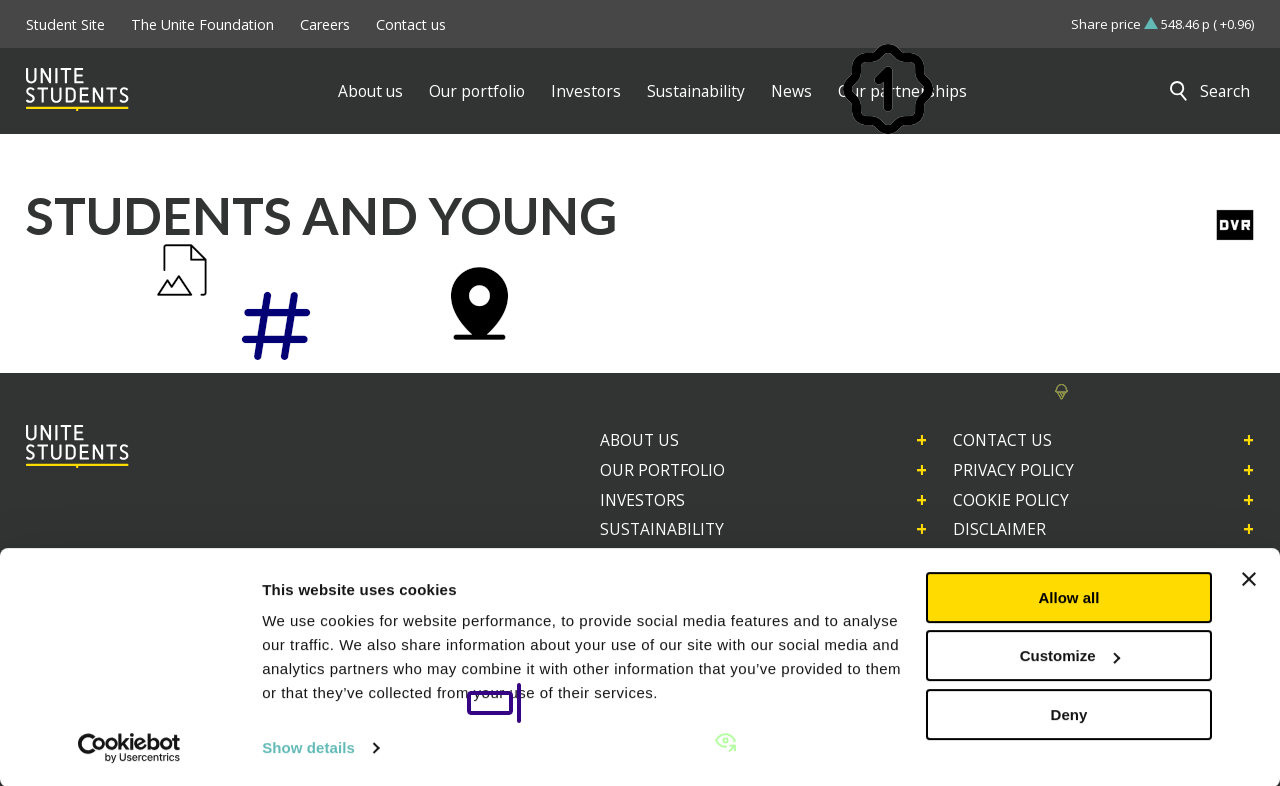 This screenshot has width=1280, height=786. Describe the element at coordinates (479, 303) in the screenshot. I see `view location on map` at that location.